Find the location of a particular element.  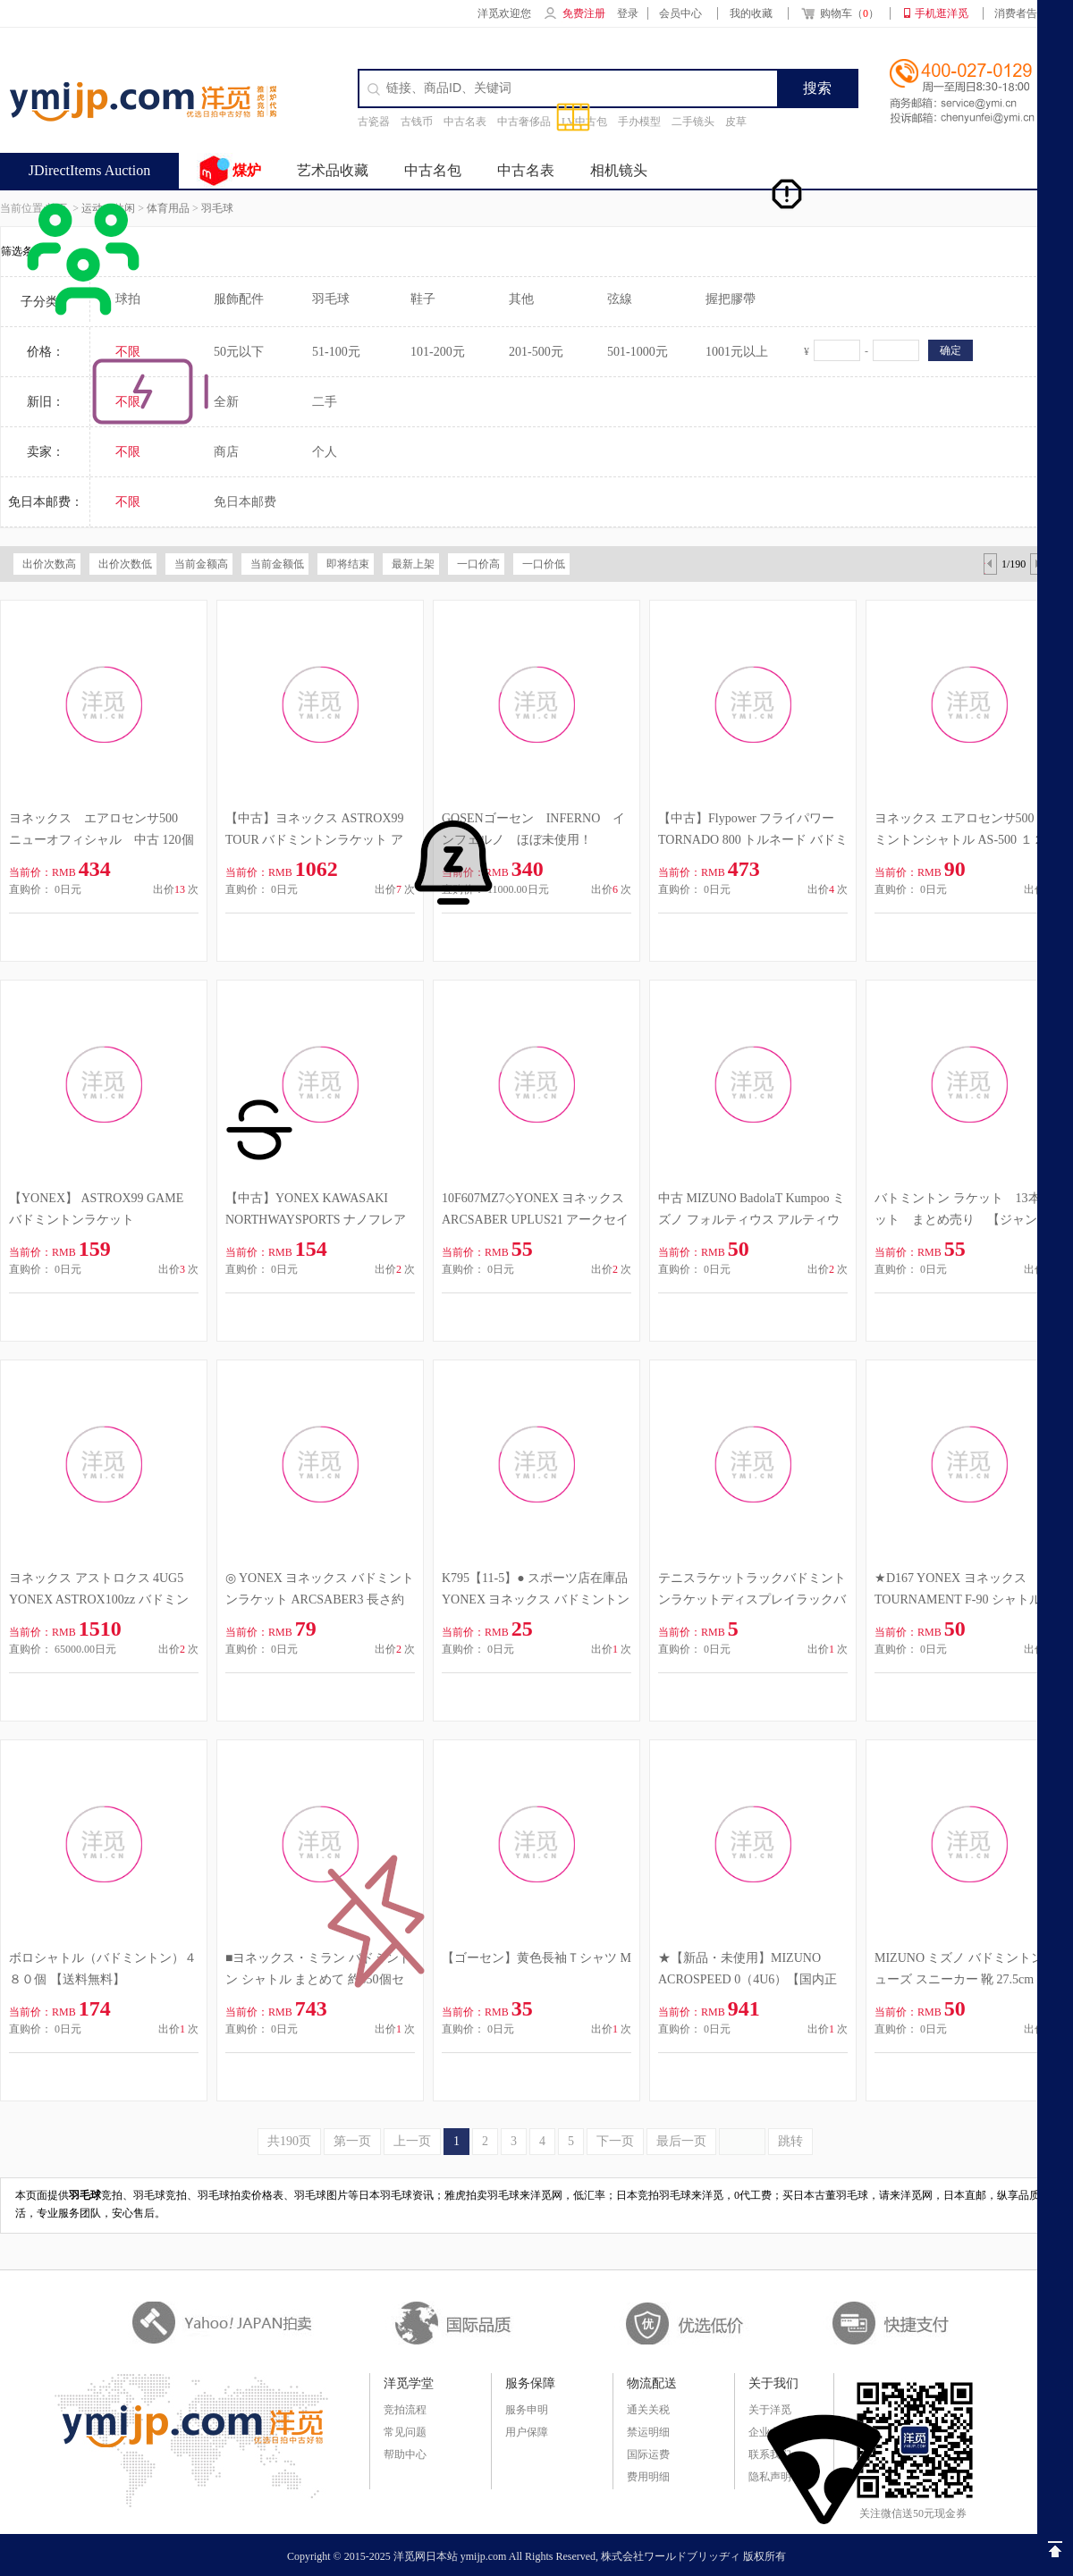

mute notifications while sleeping is located at coordinates (453, 863).